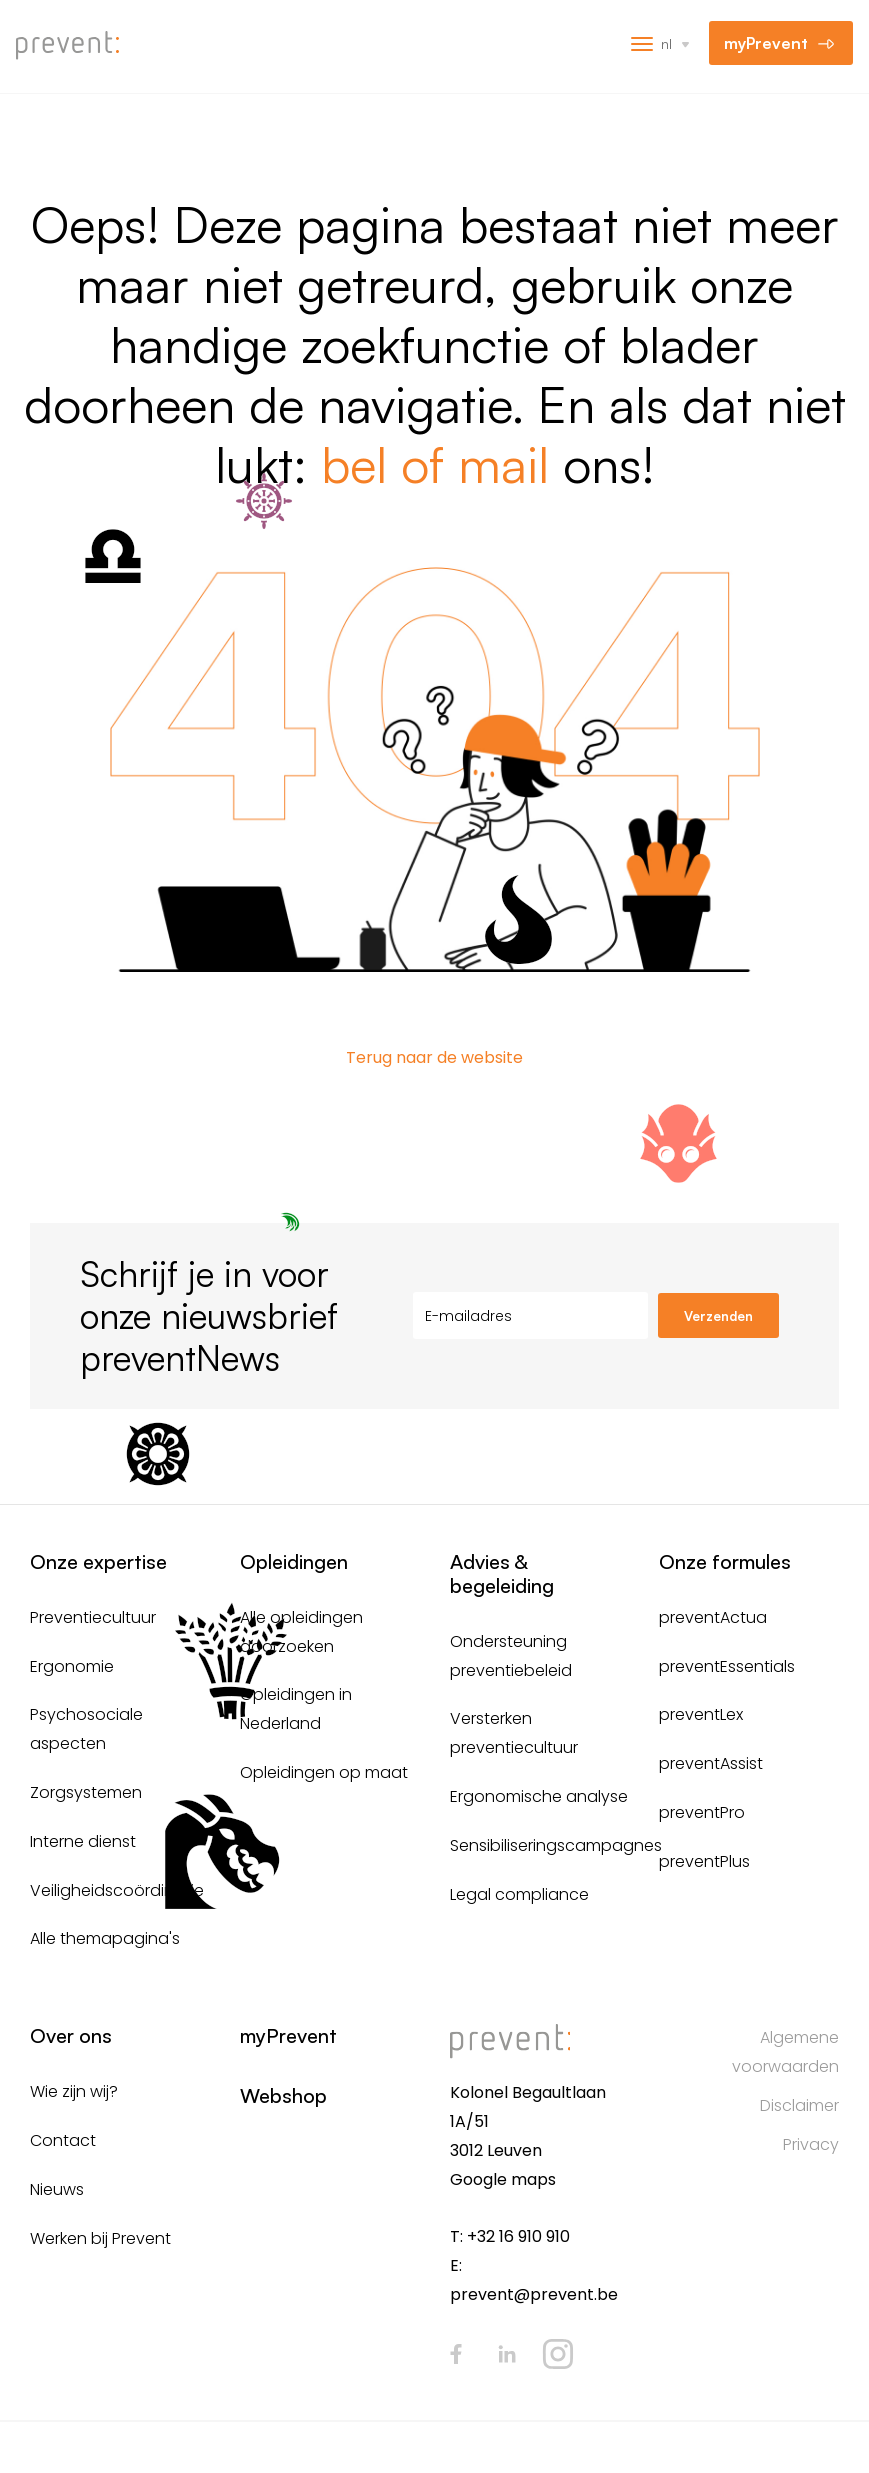  What do you see at coordinates (158, 1454) in the screenshot?
I see `decorative floral game emblem or badge` at bounding box center [158, 1454].